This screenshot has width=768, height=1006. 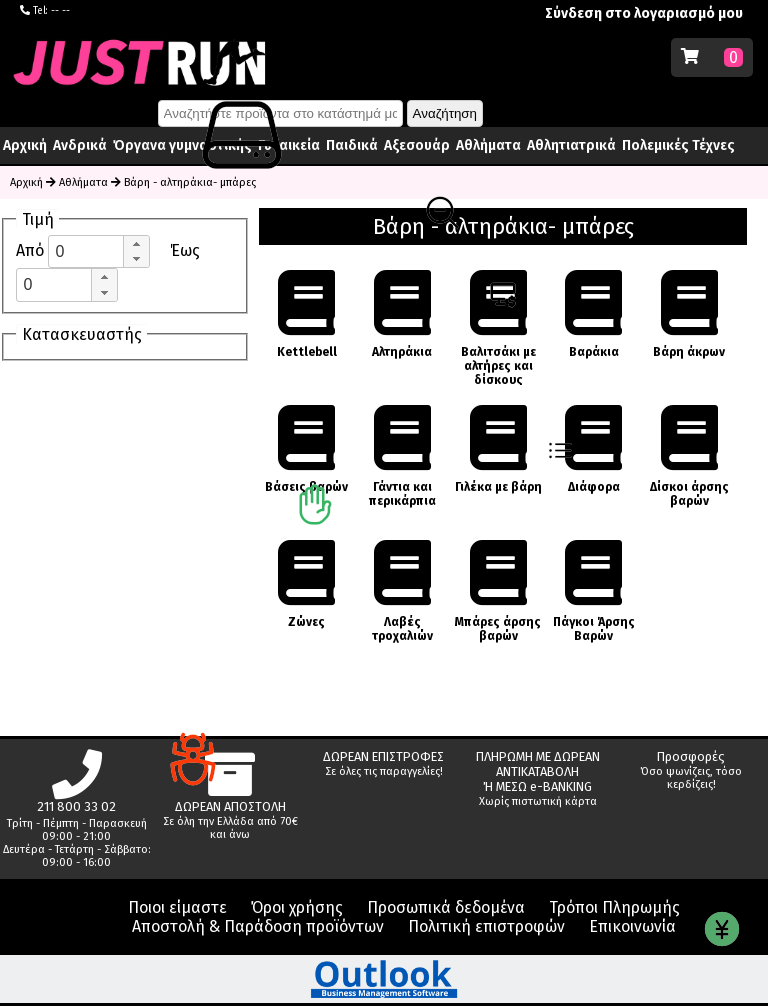 I want to click on view price in japanese yen, so click(x=722, y=929).